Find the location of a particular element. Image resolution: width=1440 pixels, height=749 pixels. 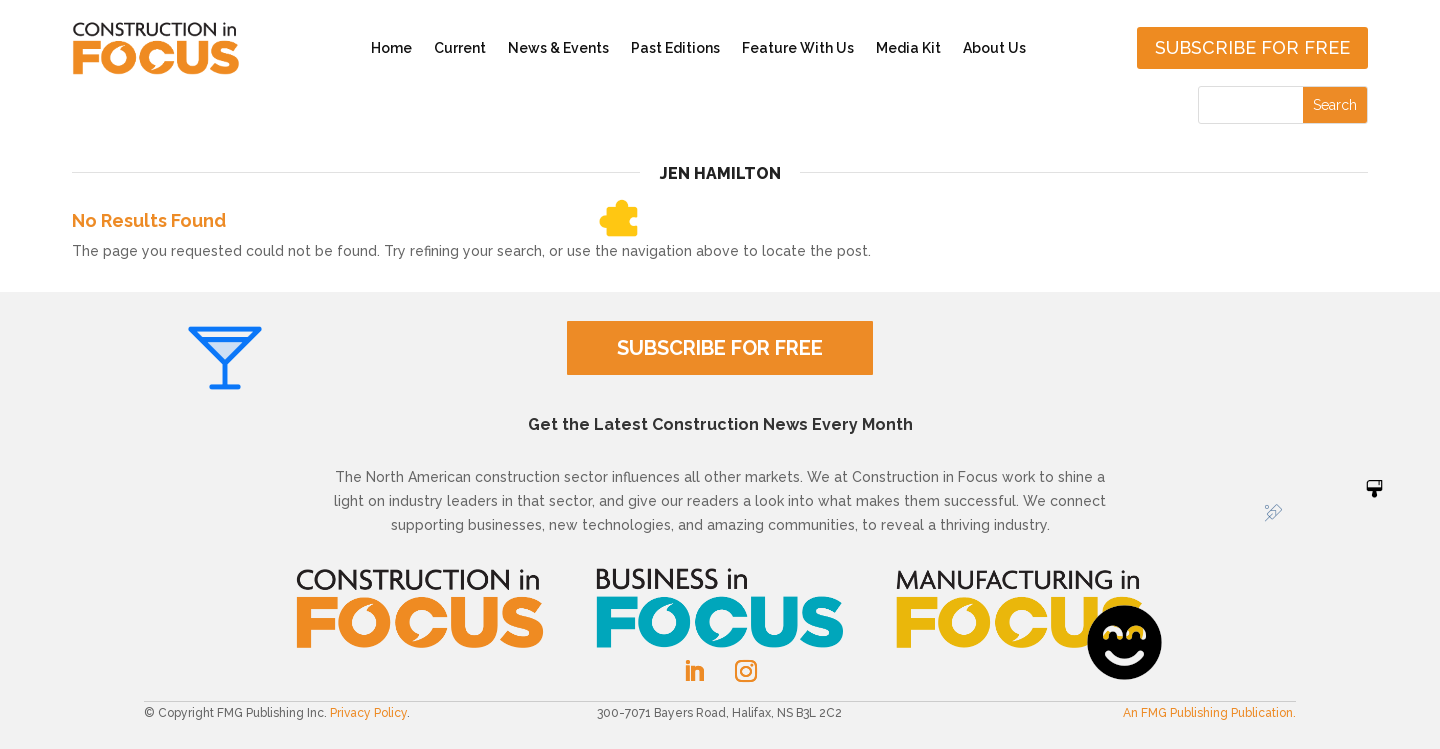

access plugins or extensions is located at coordinates (620, 219).